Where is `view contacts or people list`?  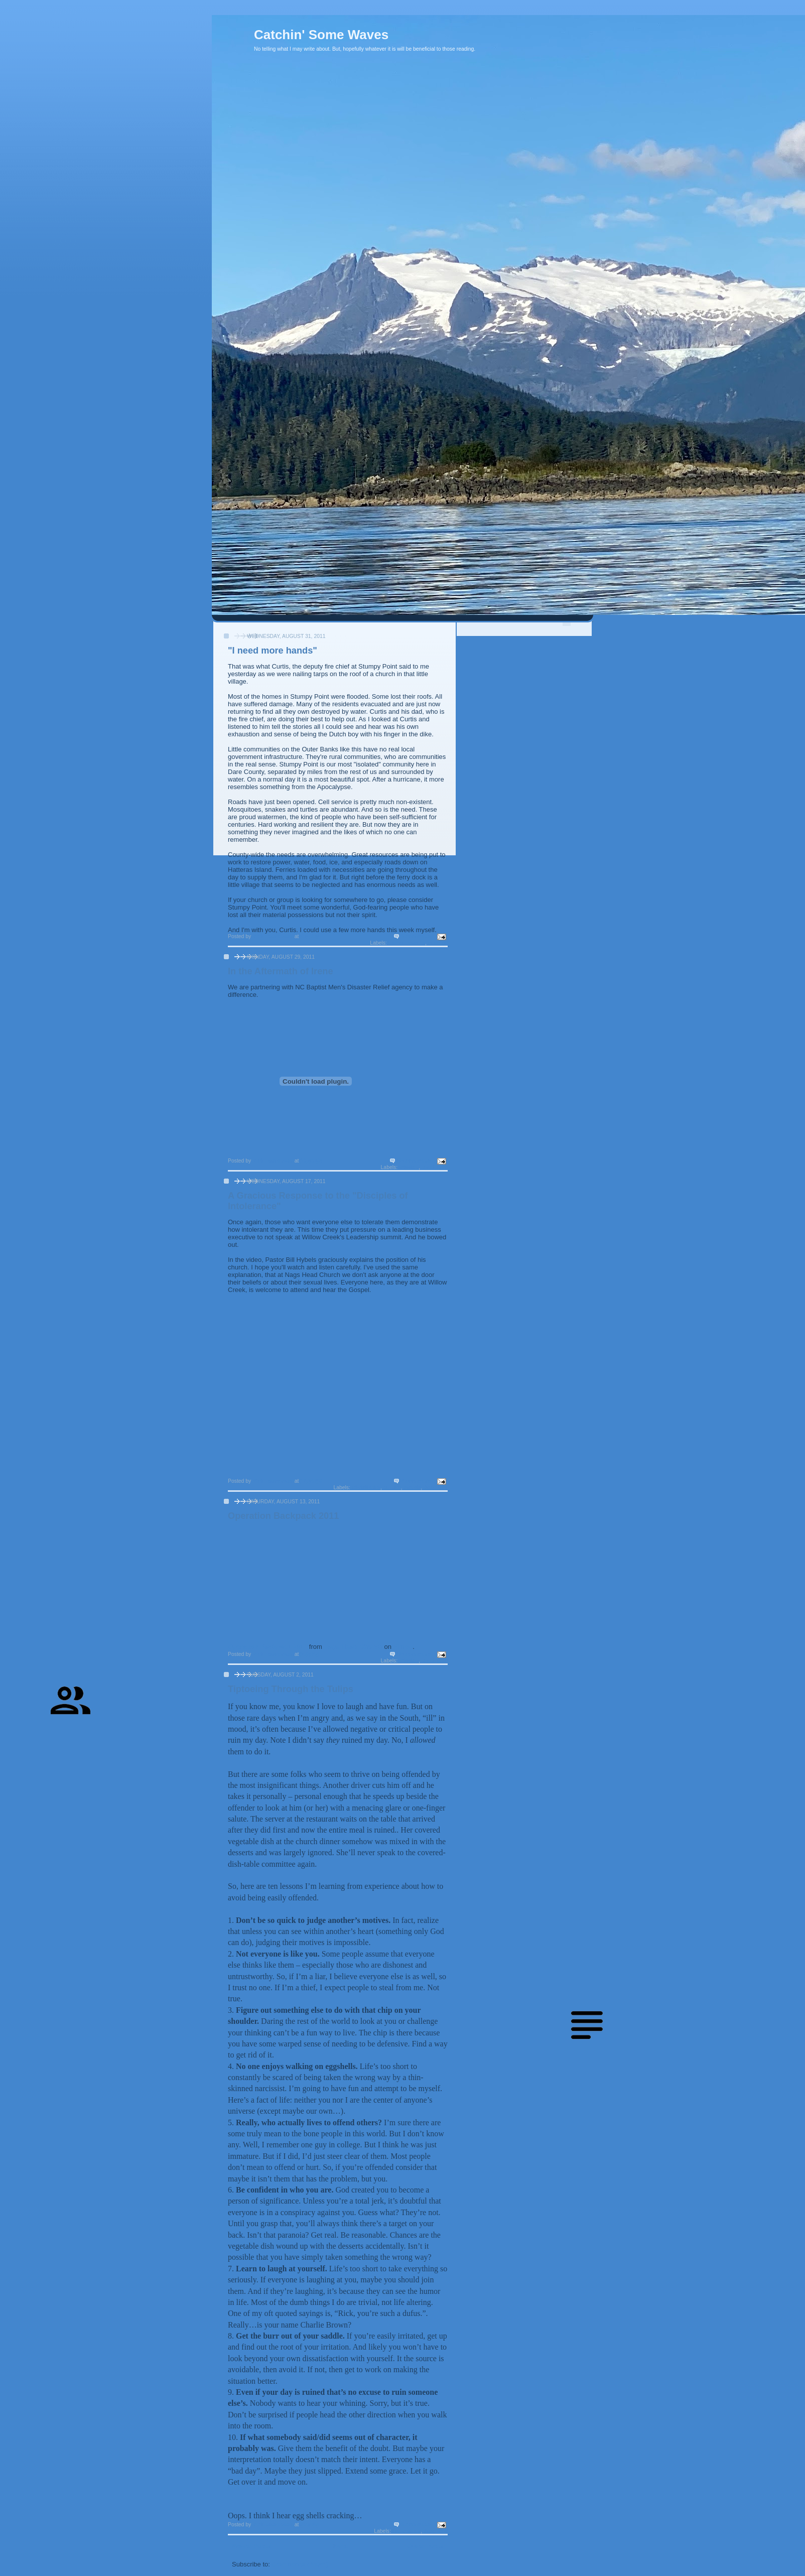 view contacts or people list is located at coordinates (70, 1700).